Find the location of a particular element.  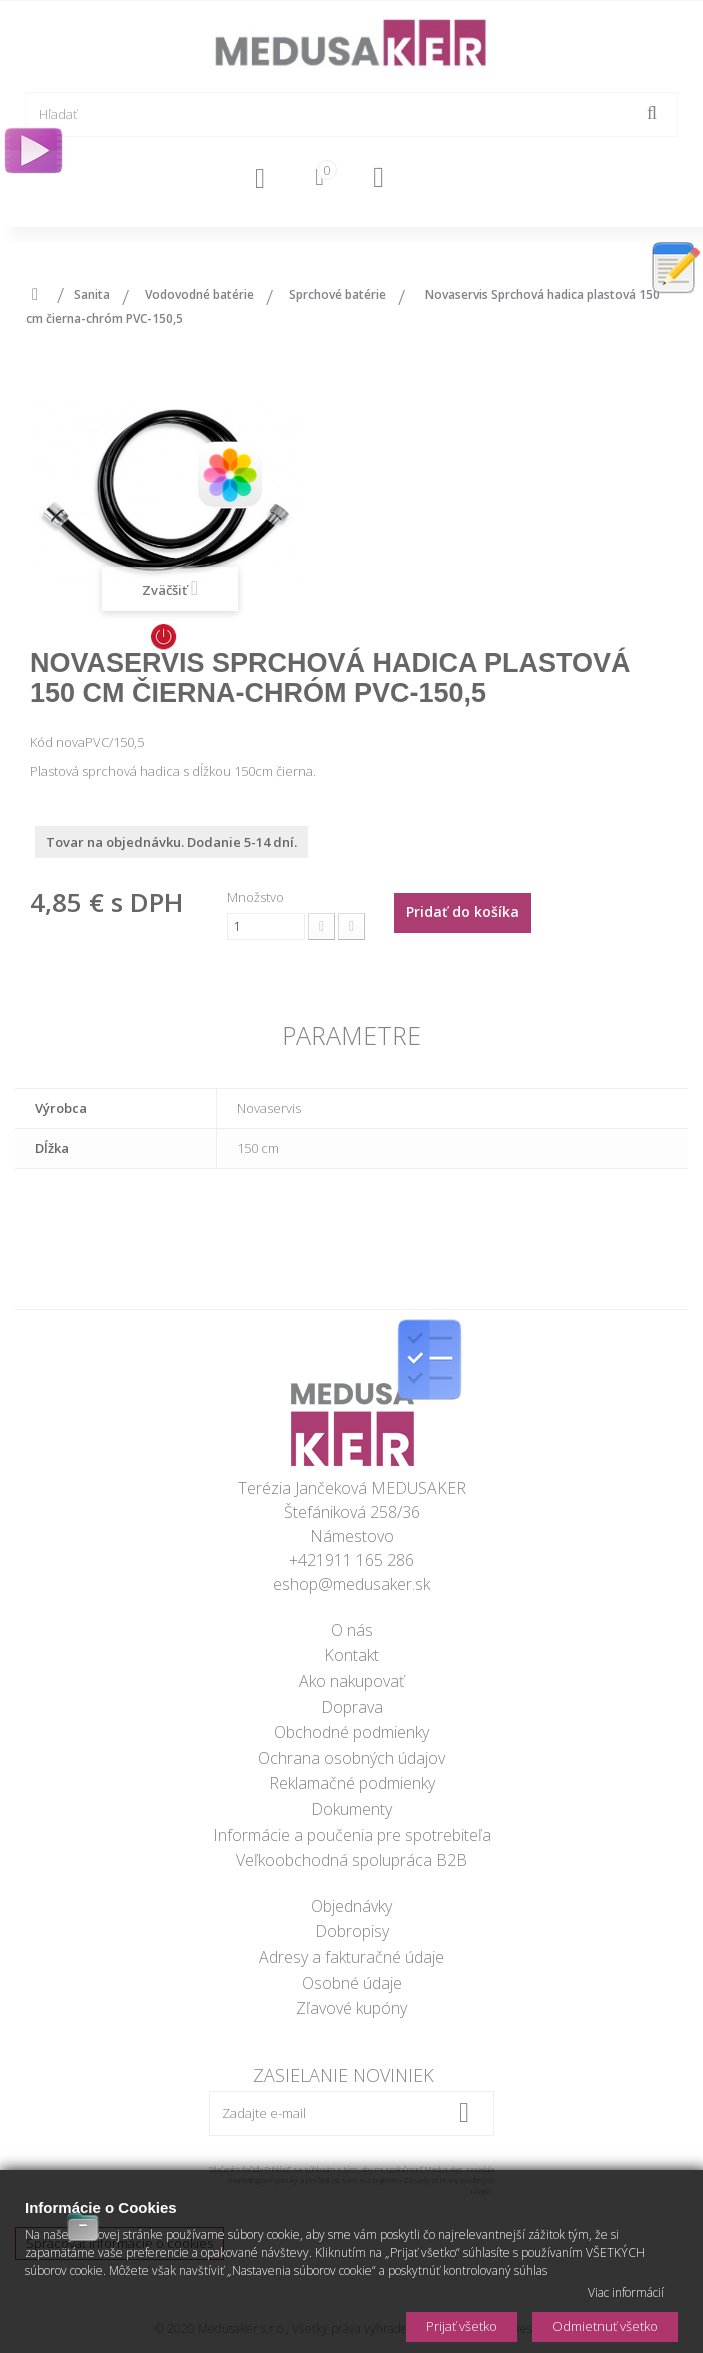

open the text editor application is located at coordinates (673, 267).